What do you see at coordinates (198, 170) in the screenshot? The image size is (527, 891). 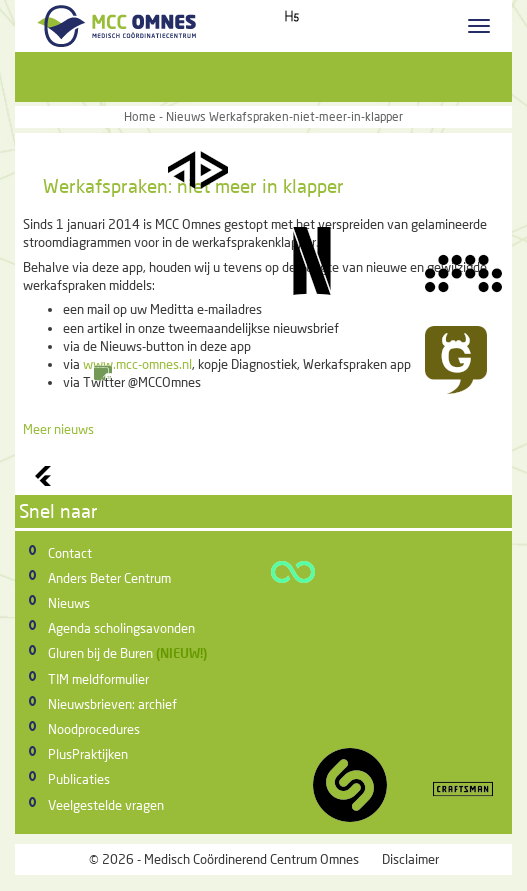 I see `activitypub protocol logo` at bounding box center [198, 170].